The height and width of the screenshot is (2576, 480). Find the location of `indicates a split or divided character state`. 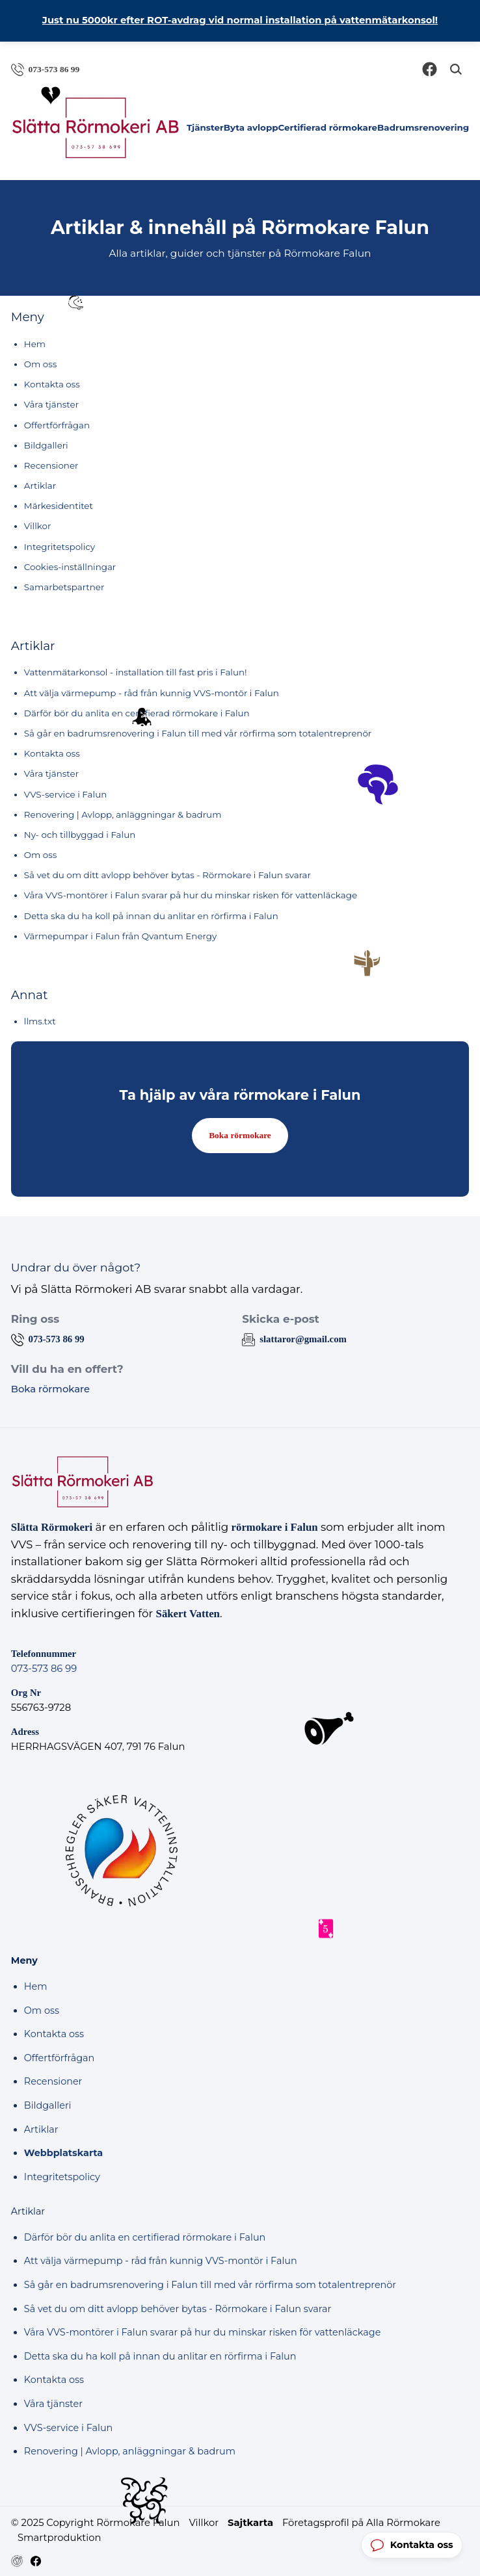

indicates a split or divided character state is located at coordinates (367, 963).